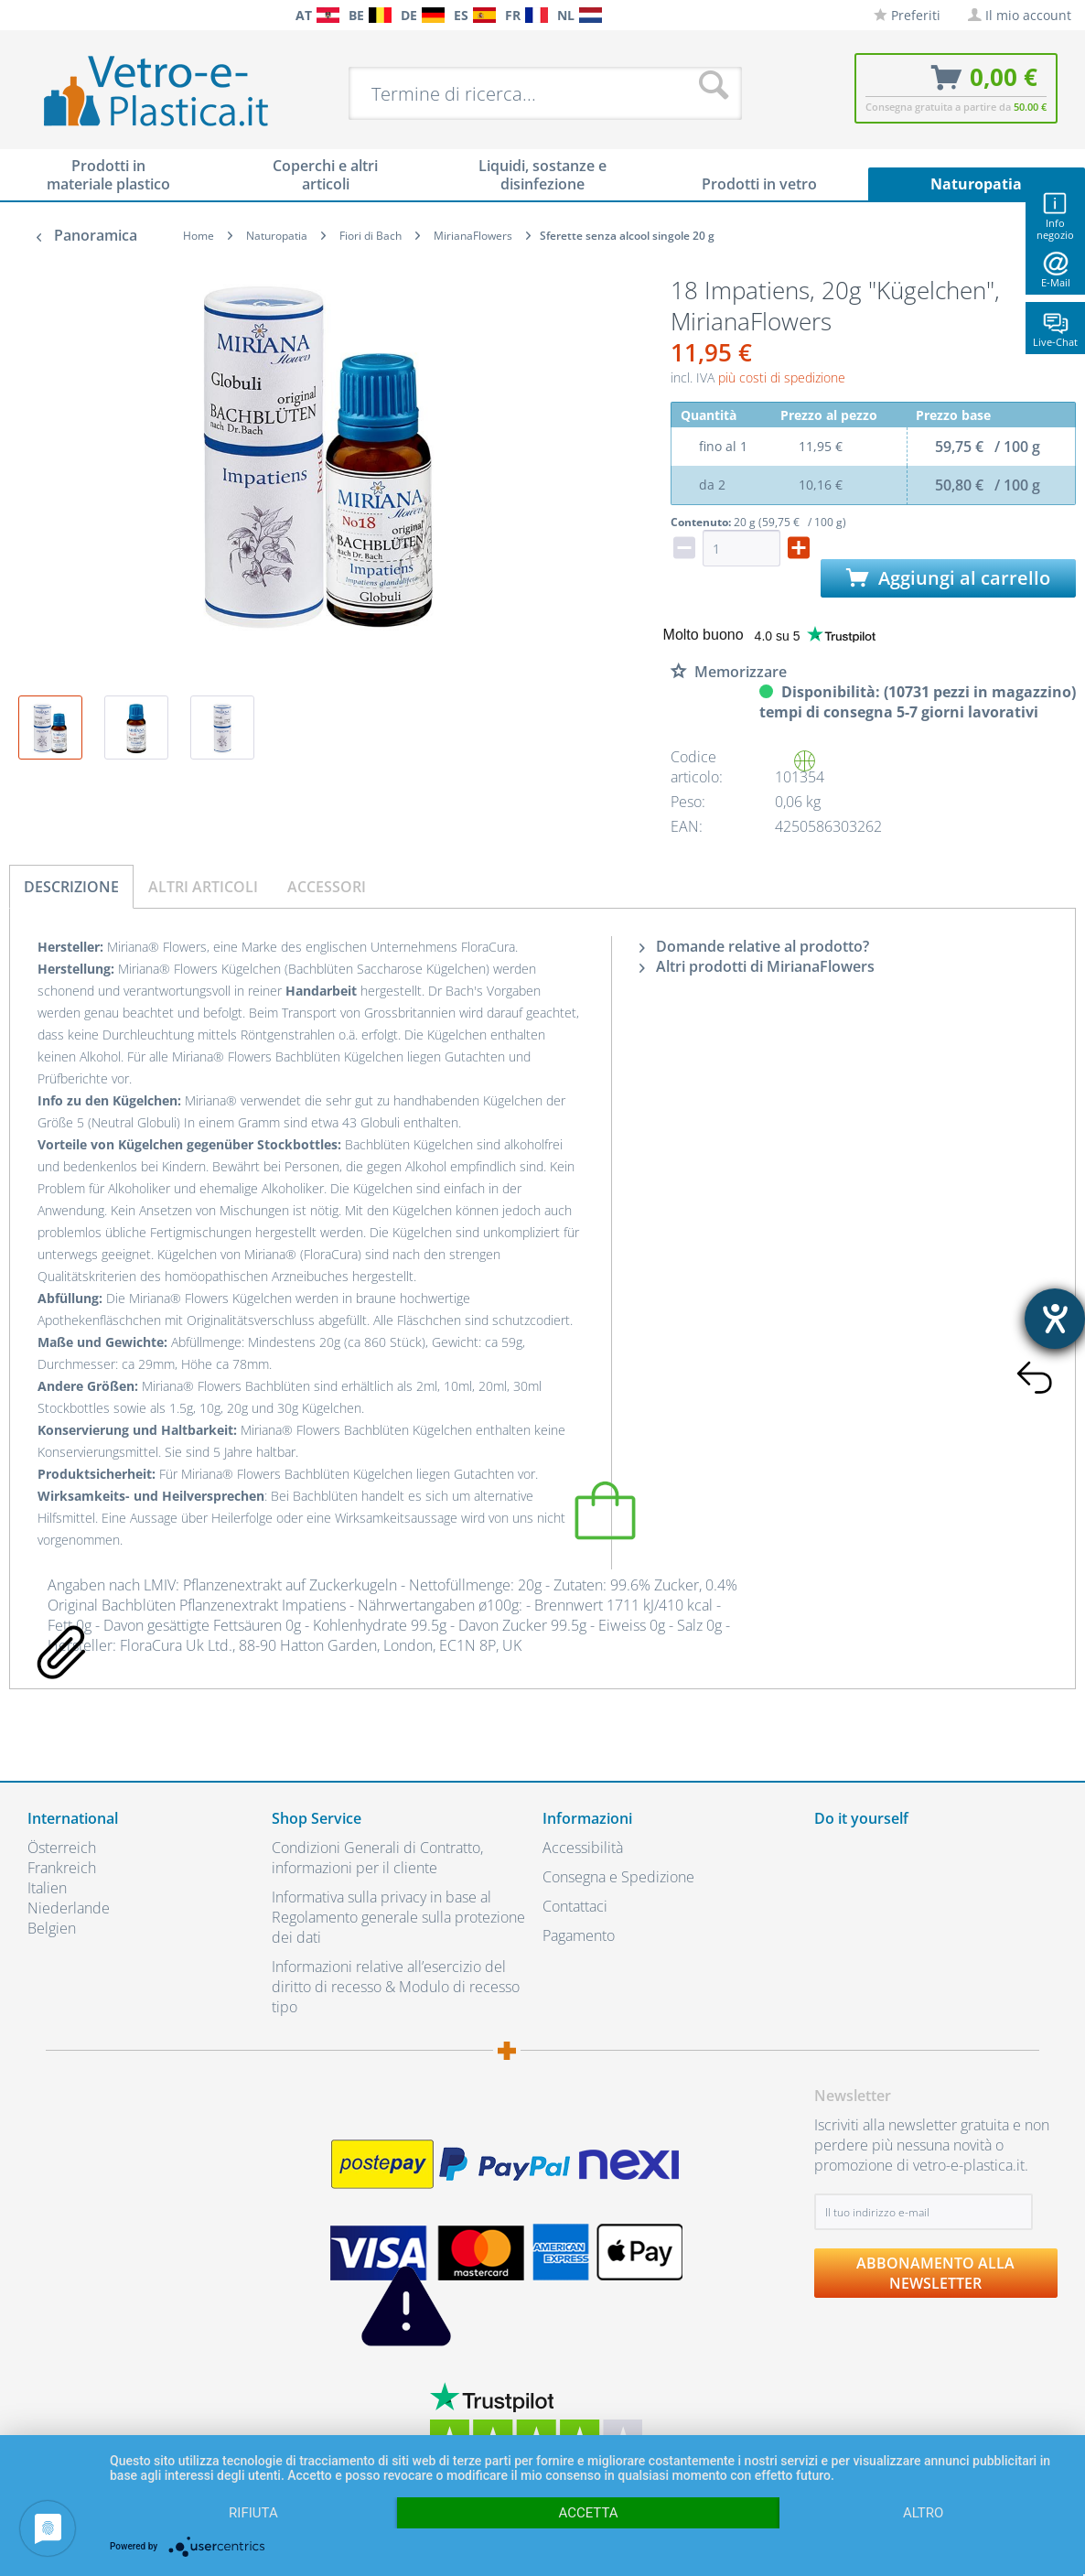 This screenshot has width=1085, height=2576. Describe the element at coordinates (406, 2305) in the screenshot. I see `indicates a warning or alert that requires attention` at that location.